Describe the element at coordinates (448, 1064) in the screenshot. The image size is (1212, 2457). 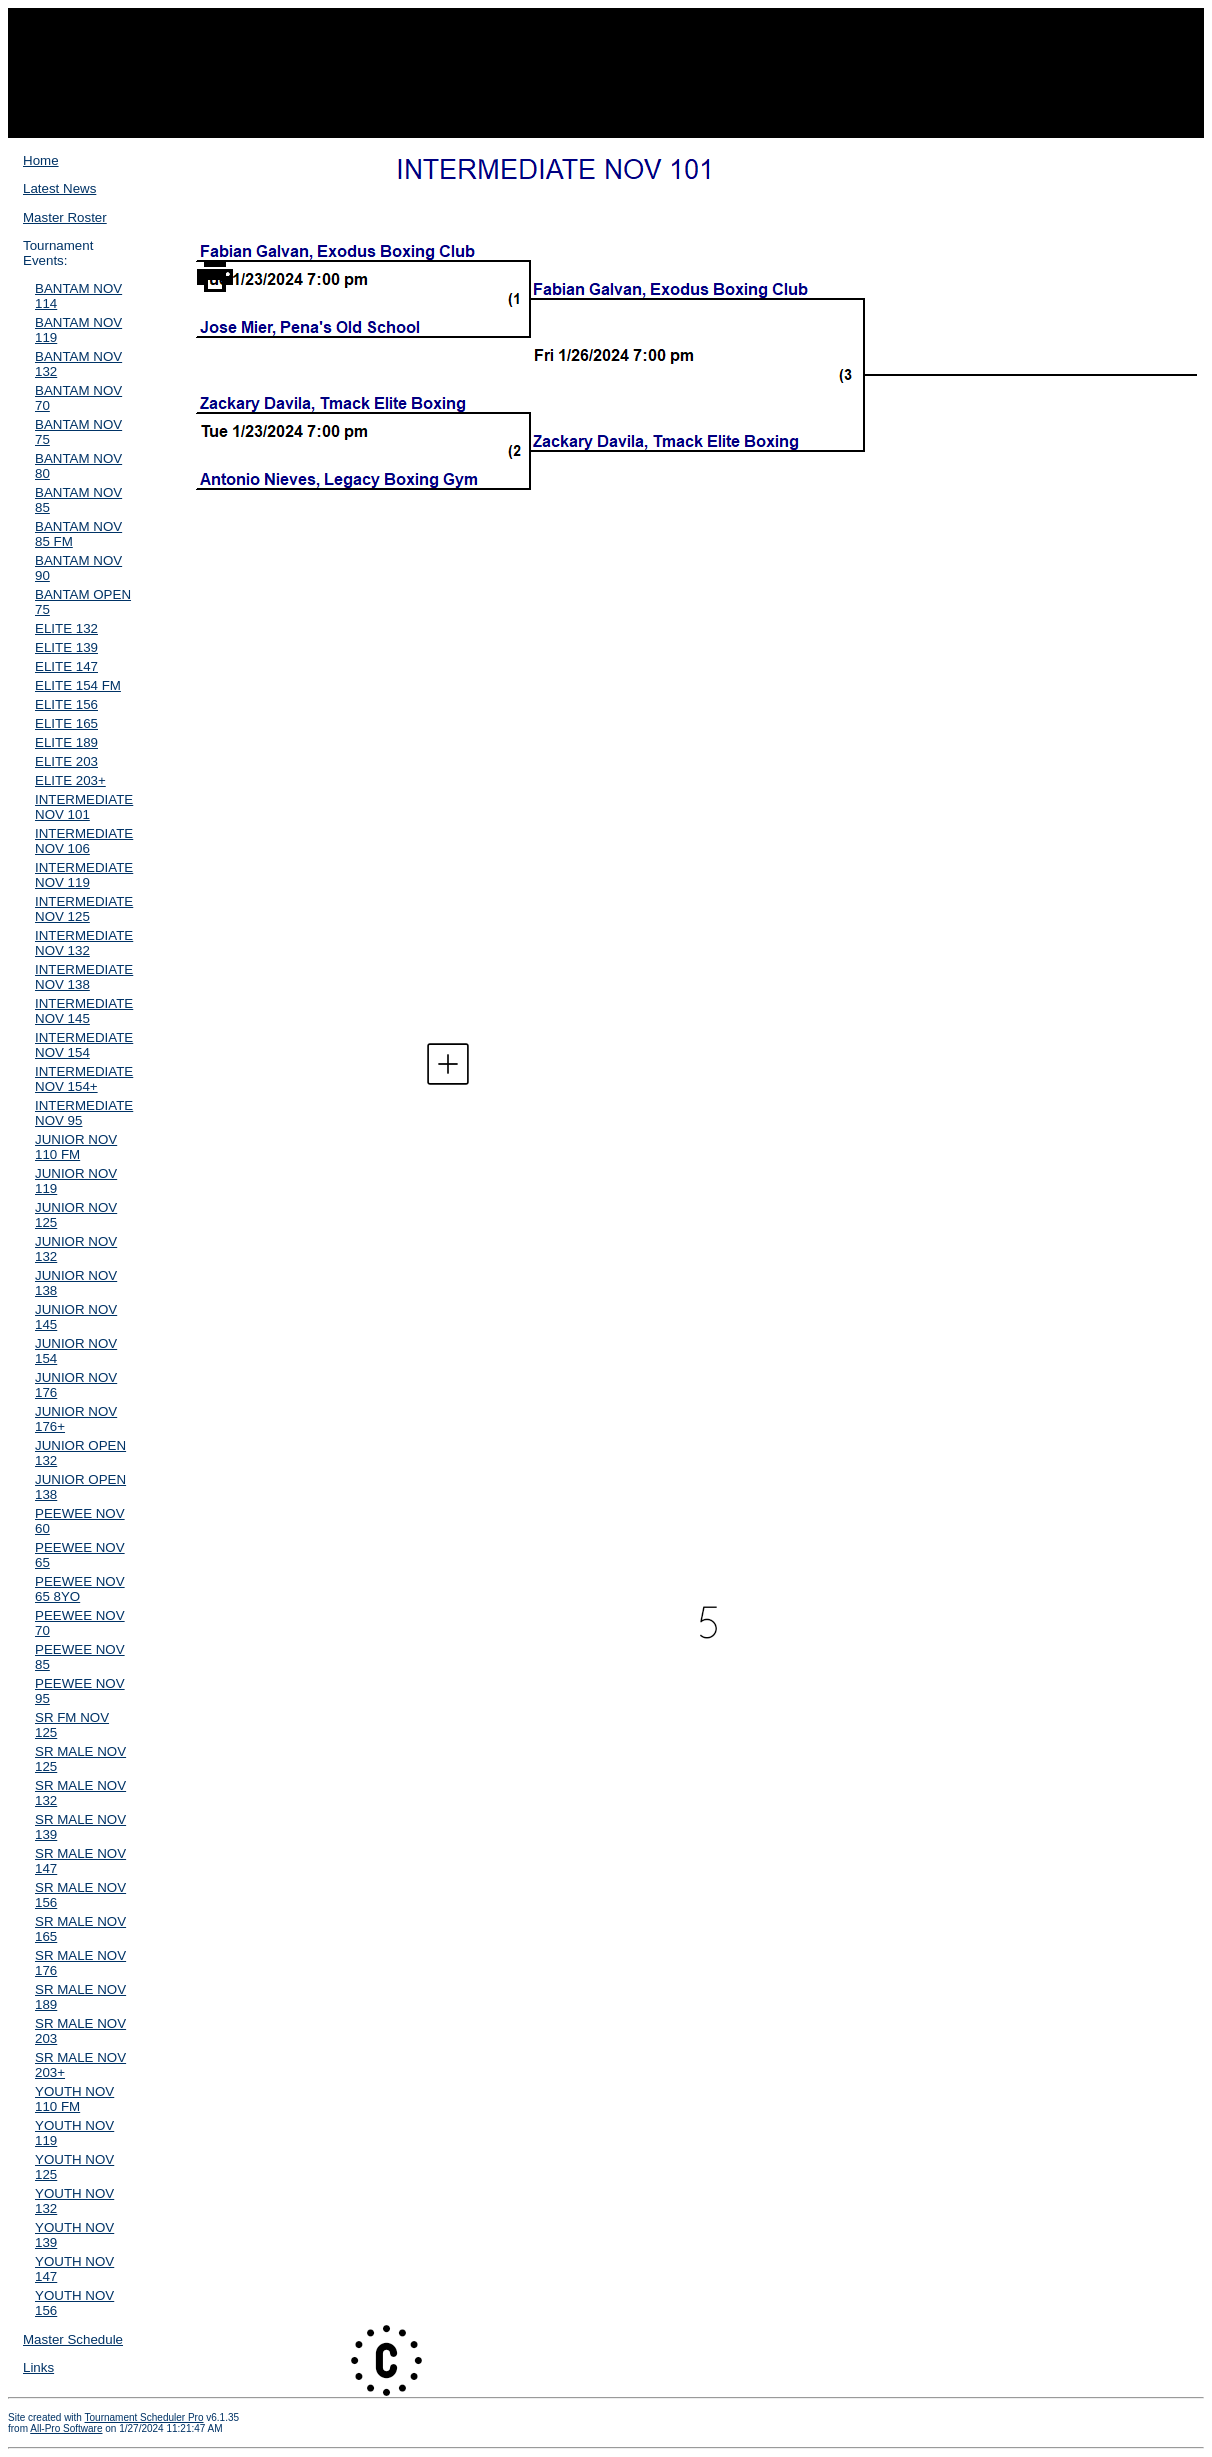
I see `add a new item or entry` at that location.